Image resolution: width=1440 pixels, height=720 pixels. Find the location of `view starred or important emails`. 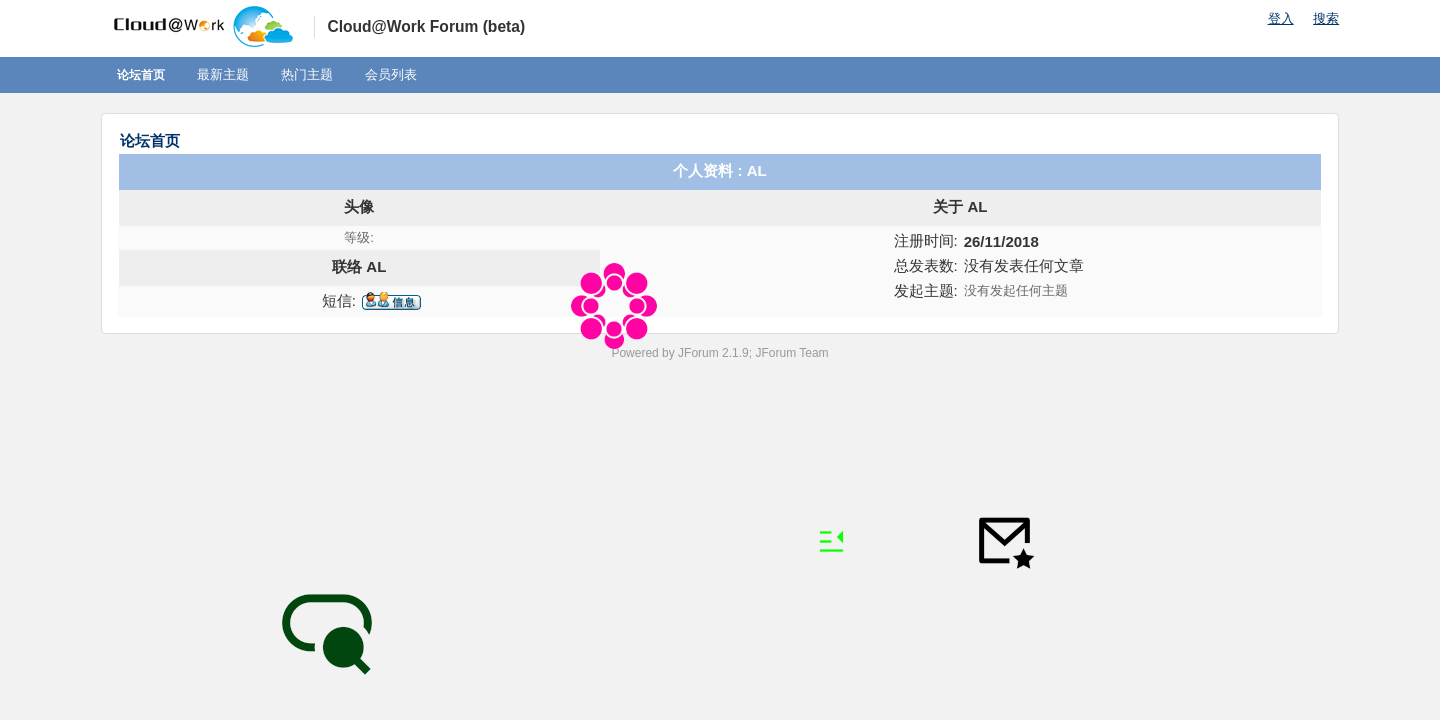

view starred or important emails is located at coordinates (1004, 540).